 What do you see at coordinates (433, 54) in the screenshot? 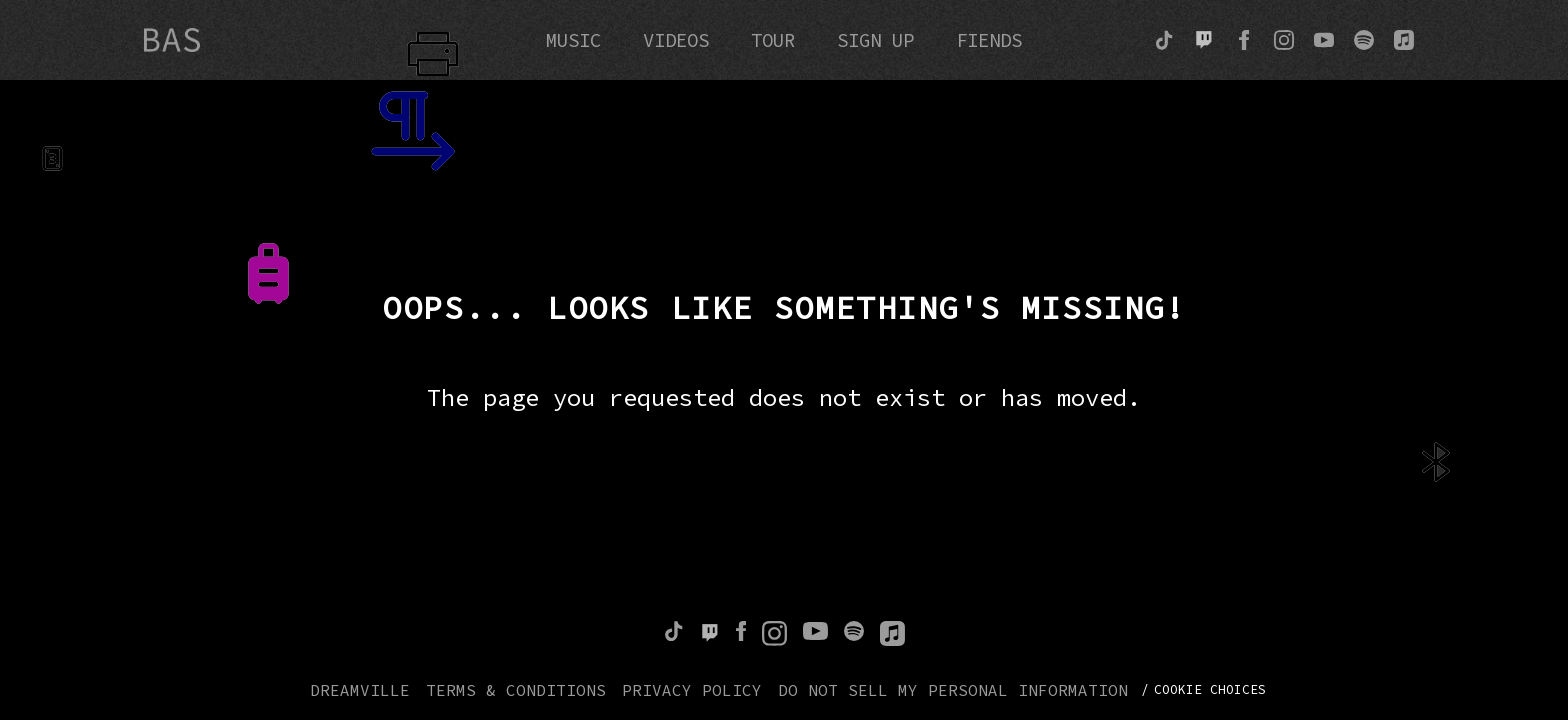
I see `print current document or page` at bounding box center [433, 54].